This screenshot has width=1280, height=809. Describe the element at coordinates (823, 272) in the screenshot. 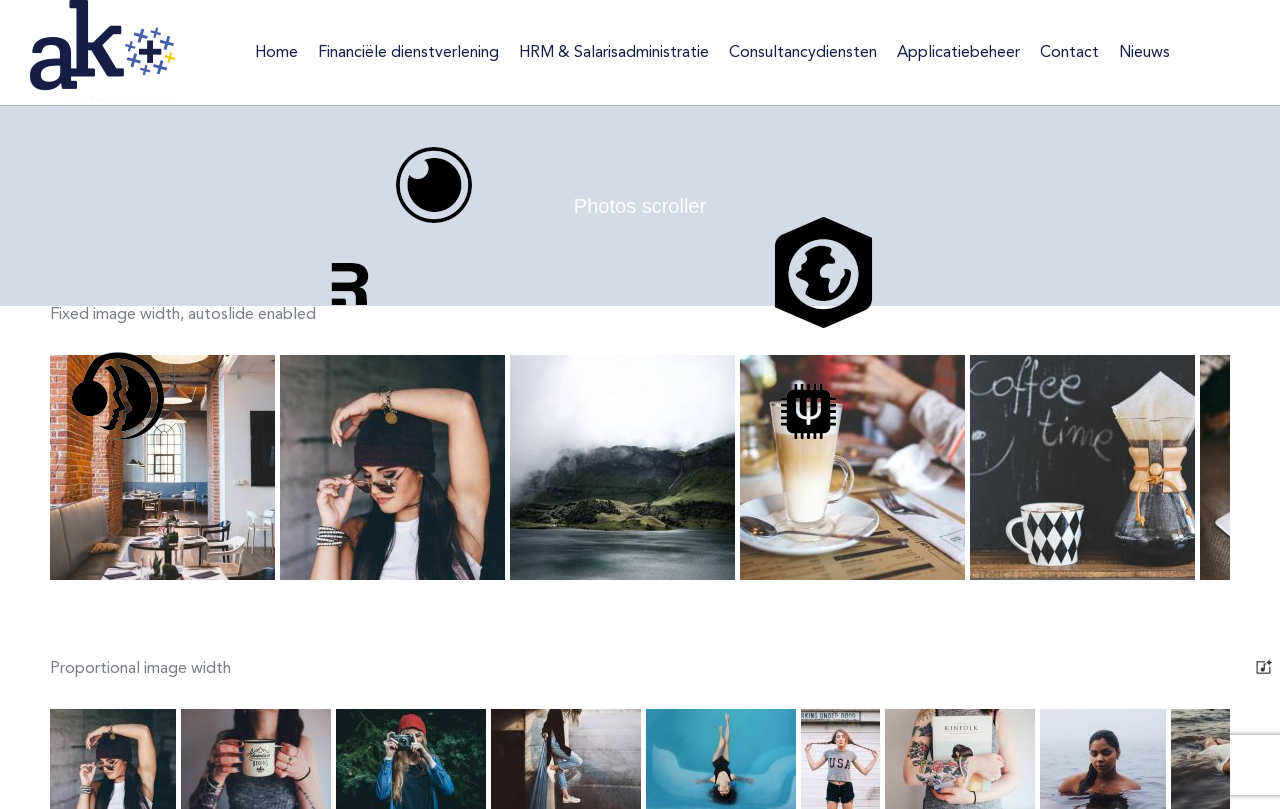

I see `open ArcGIS mapping application` at that location.